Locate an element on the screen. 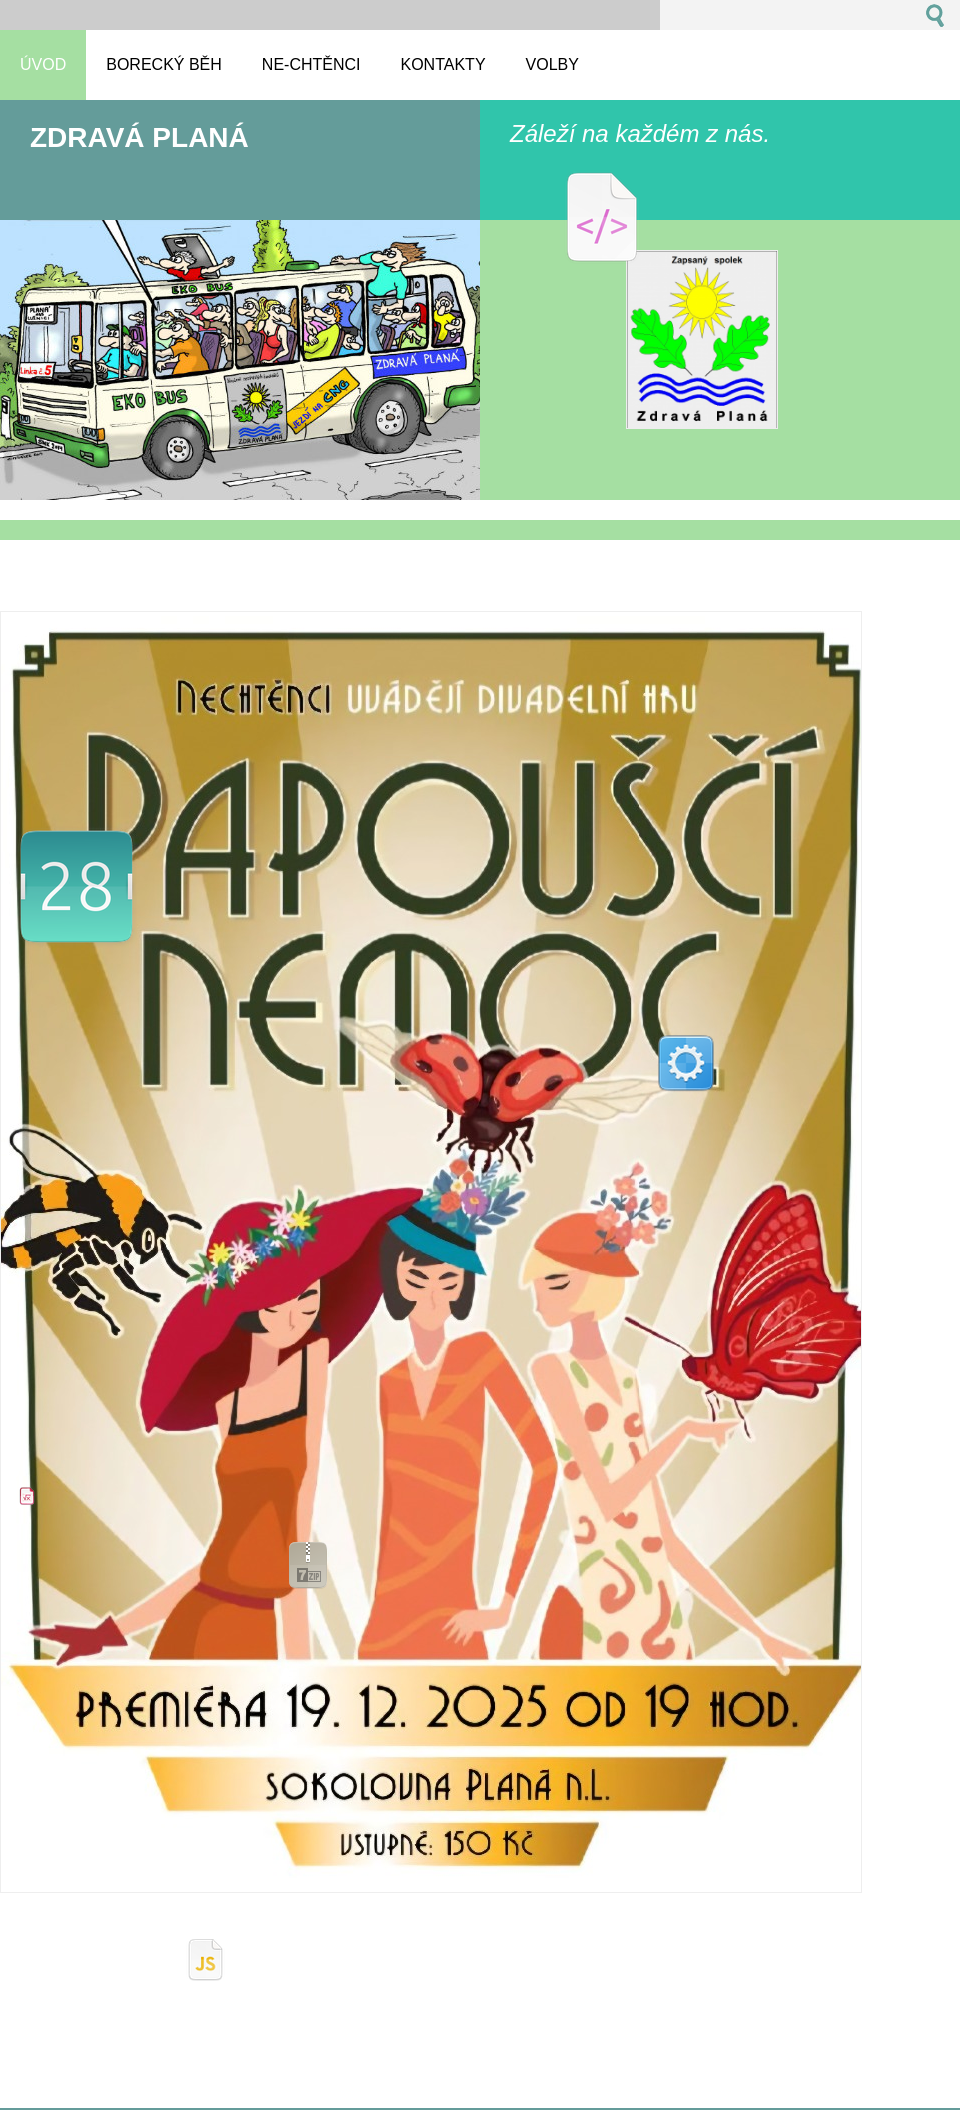  indicates a javascript source file is located at coordinates (205, 1959).